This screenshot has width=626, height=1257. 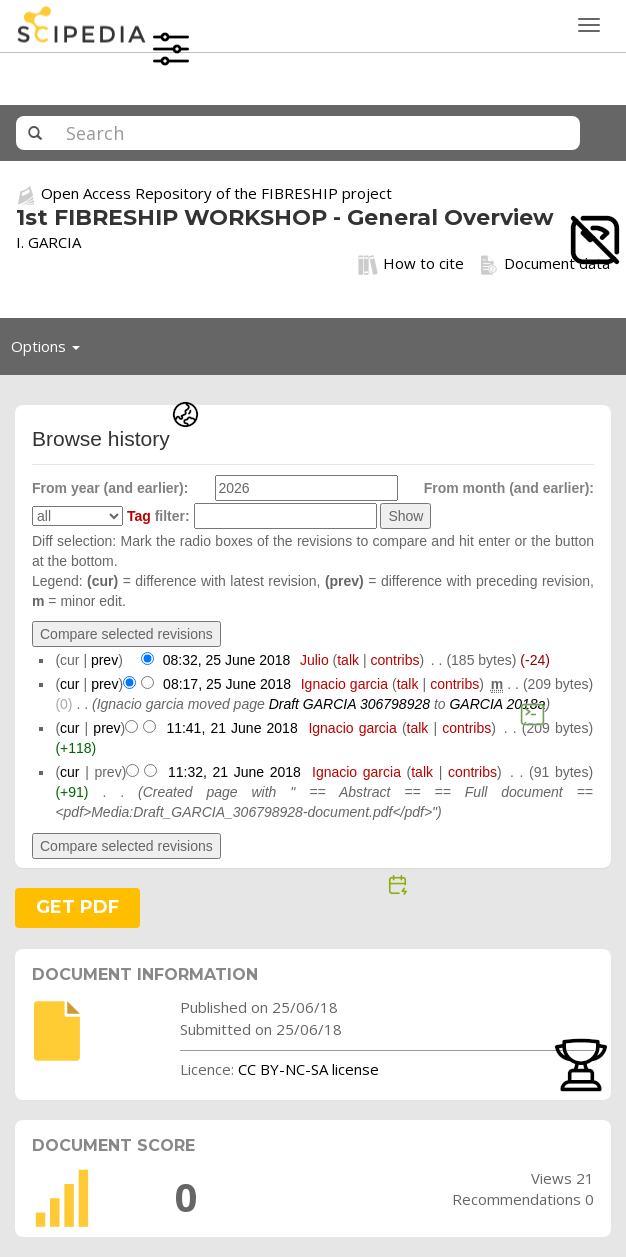 What do you see at coordinates (185, 414) in the screenshot?
I see `switch to asia-australia region` at bounding box center [185, 414].